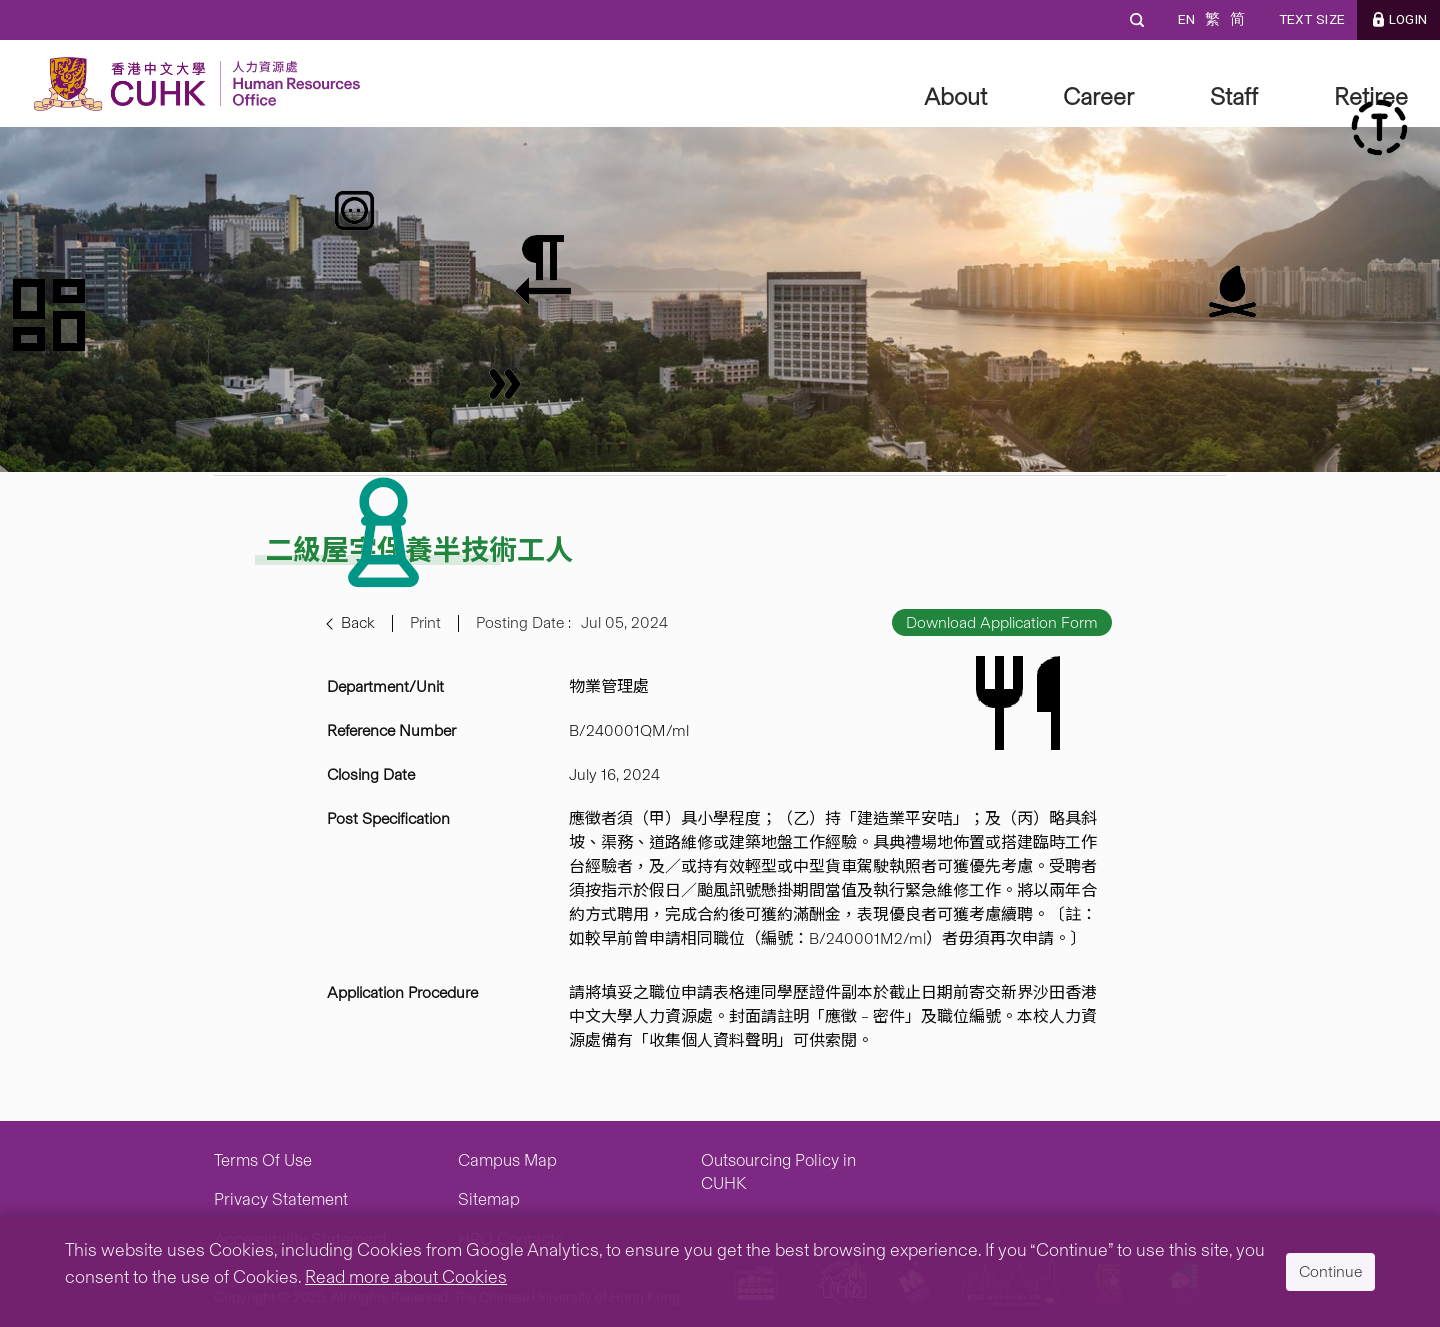  Describe the element at coordinates (49, 315) in the screenshot. I see `access your dashboard overview` at that location.